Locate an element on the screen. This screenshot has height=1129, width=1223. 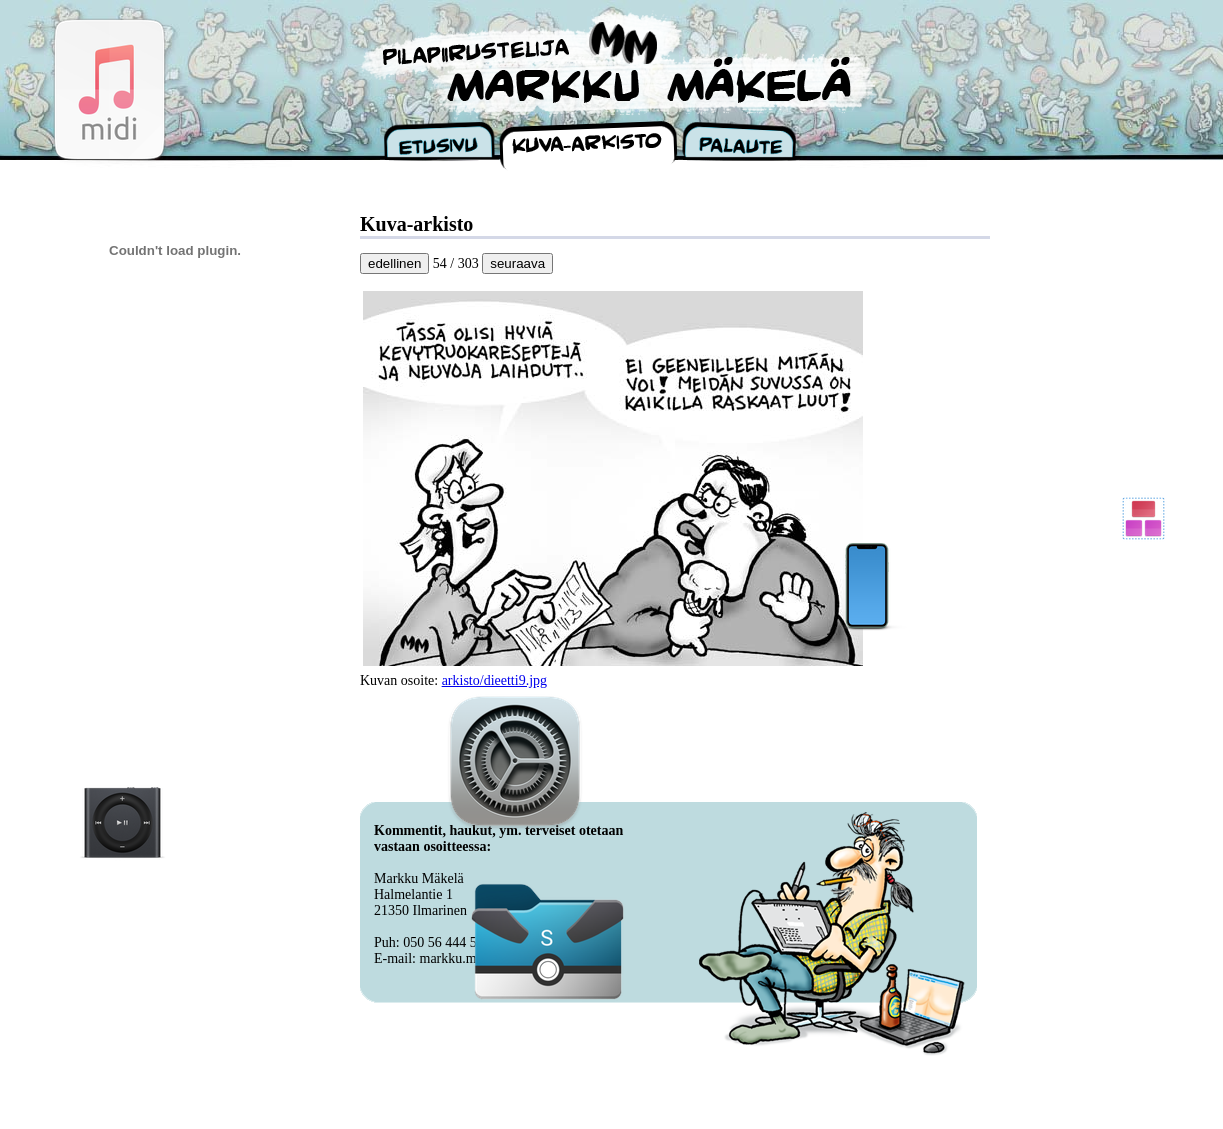
iPhone 11 or 12 device icon is located at coordinates (867, 587).